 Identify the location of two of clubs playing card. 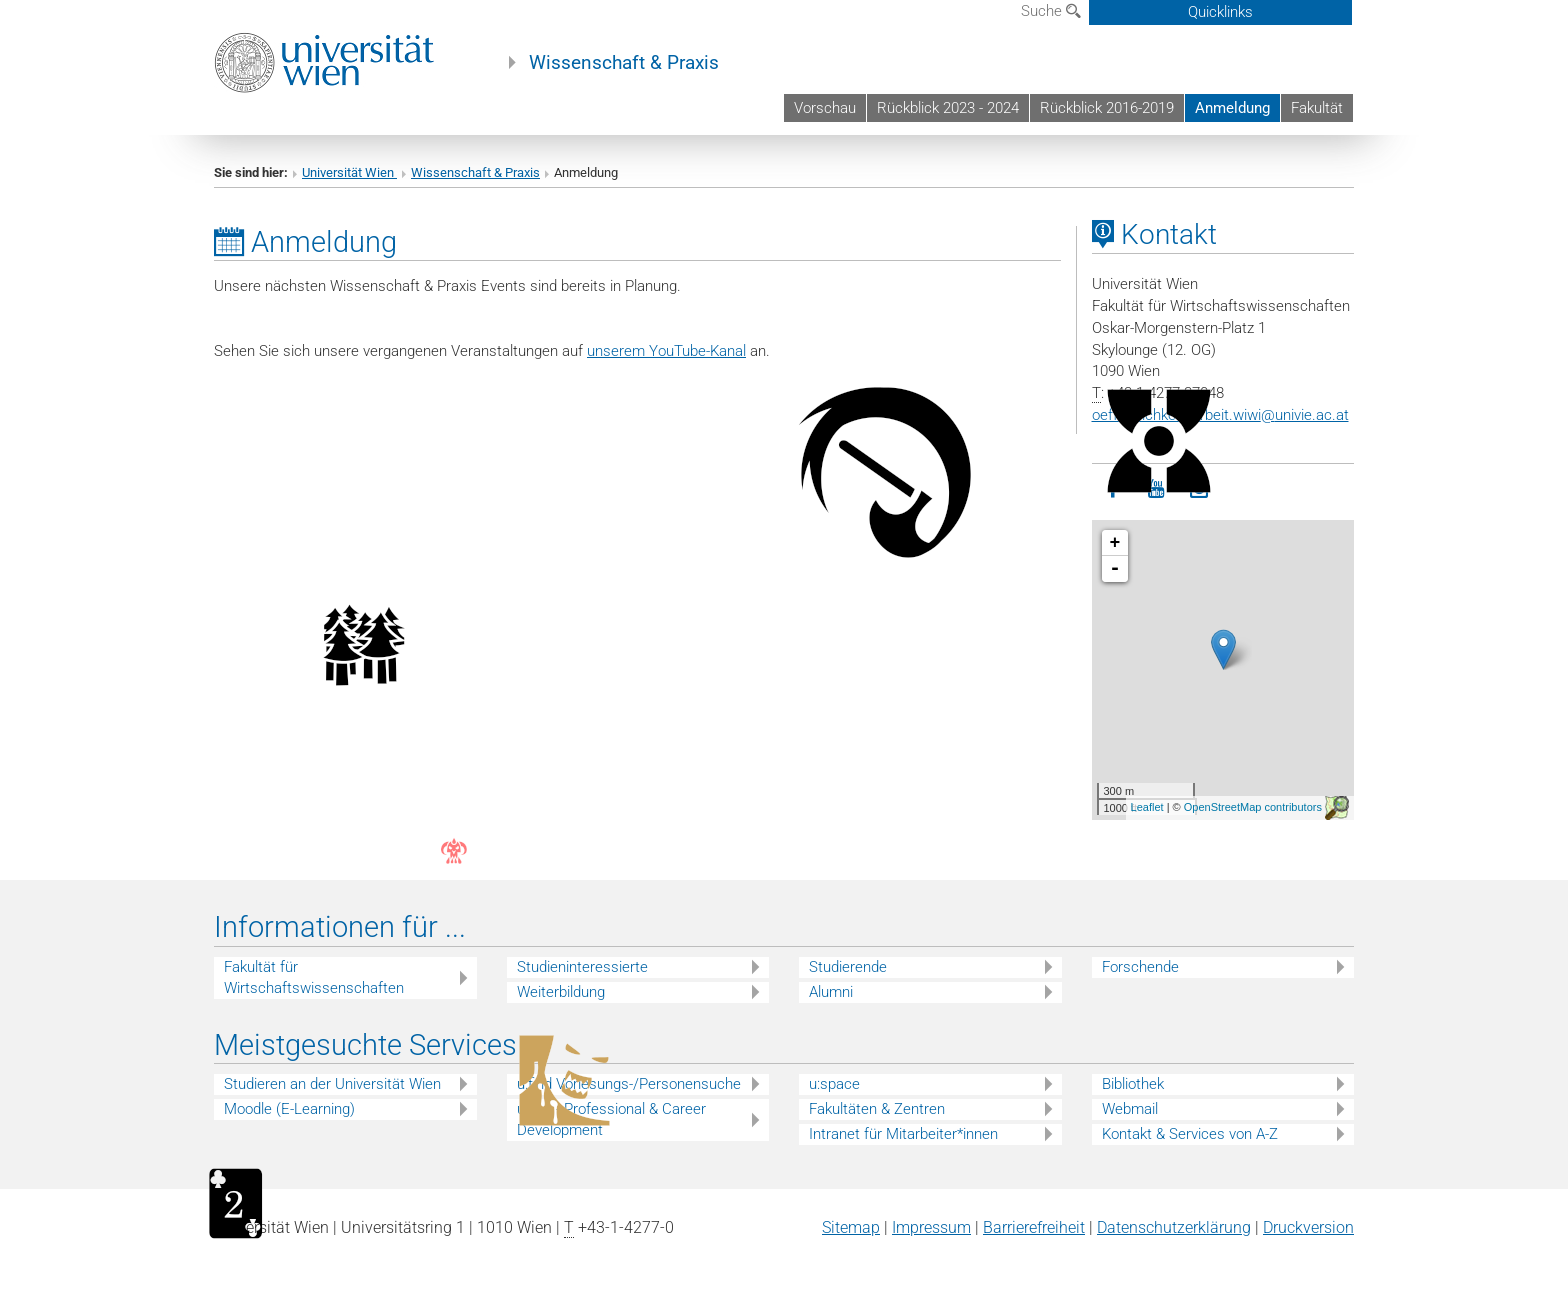
(235, 1203).